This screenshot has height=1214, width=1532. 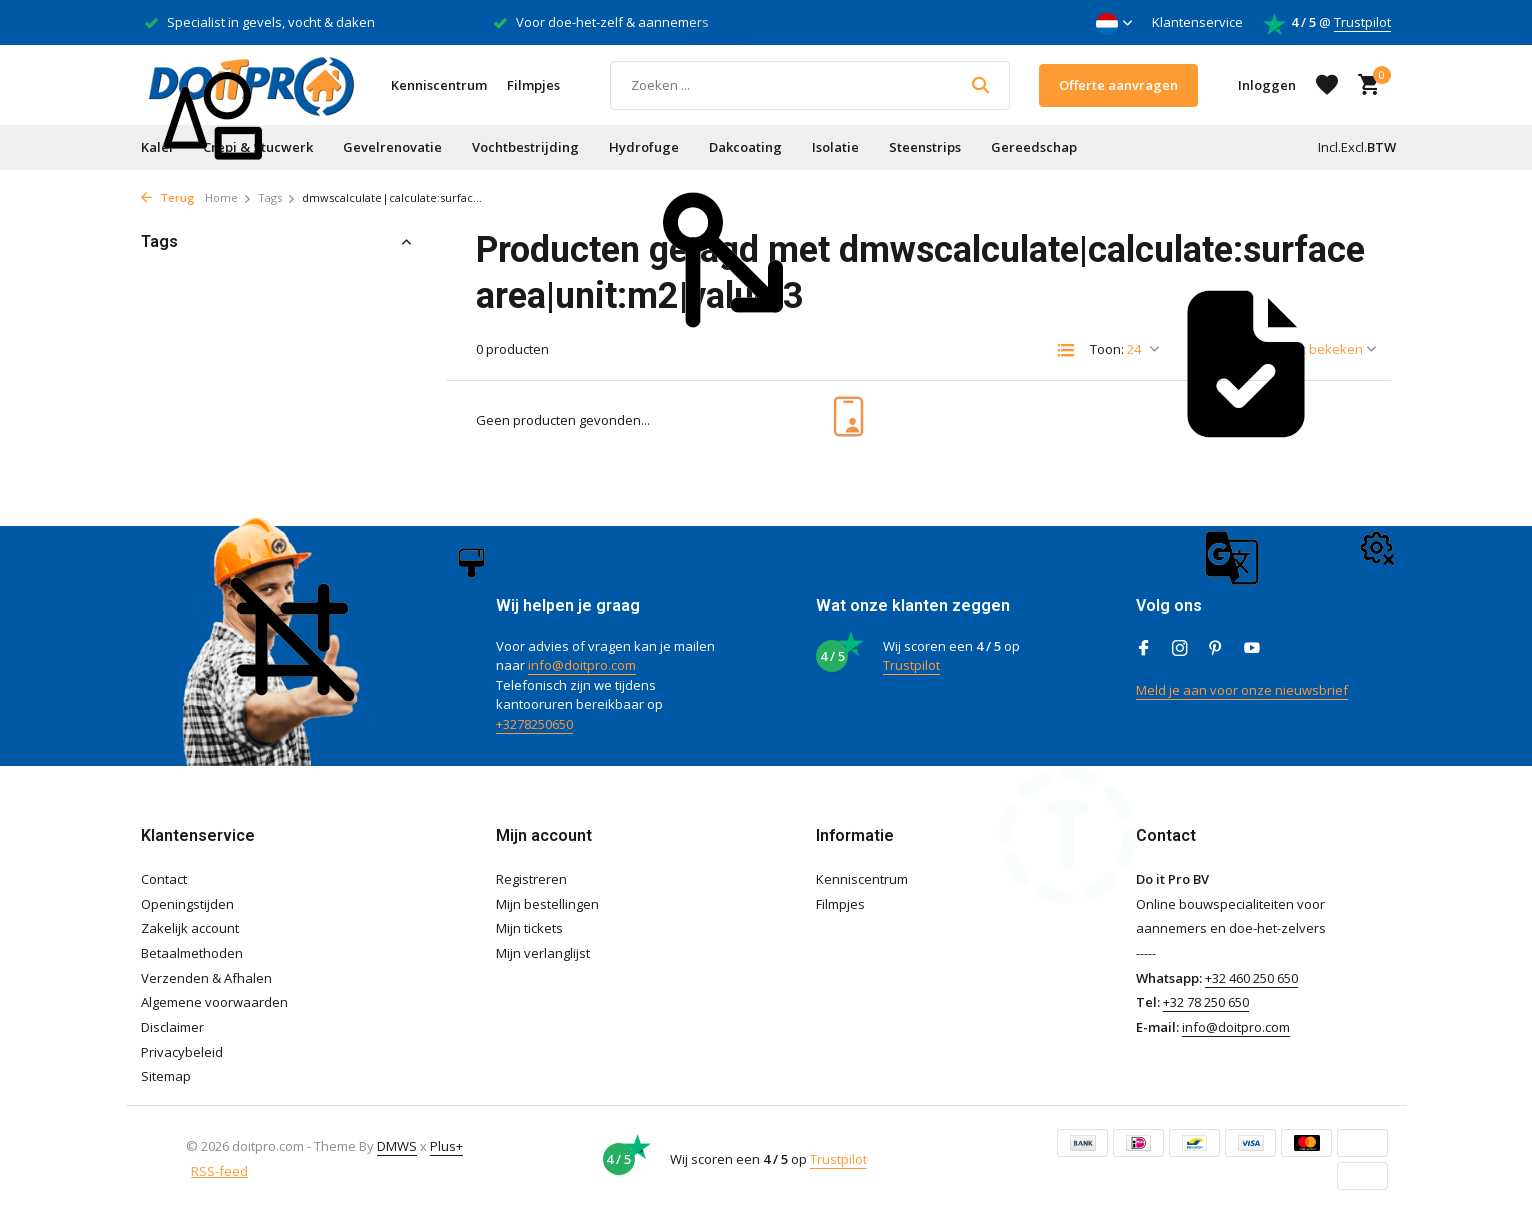 I want to click on disable frame or crop boundaries, so click(x=292, y=639).